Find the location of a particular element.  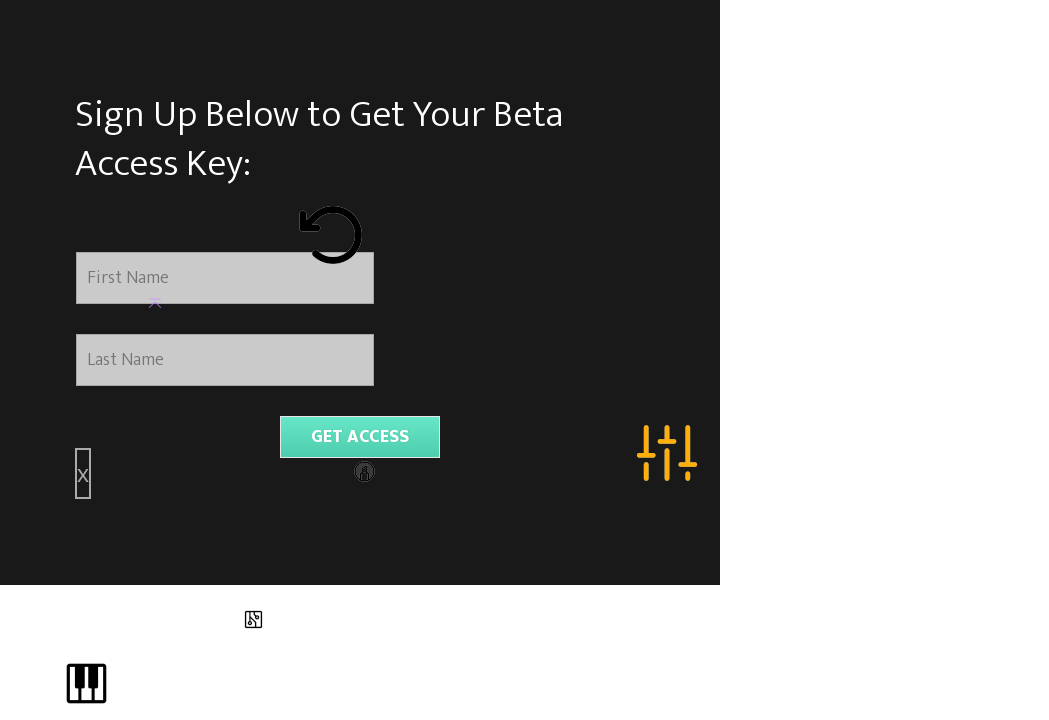

open music or piano app is located at coordinates (86, 683).